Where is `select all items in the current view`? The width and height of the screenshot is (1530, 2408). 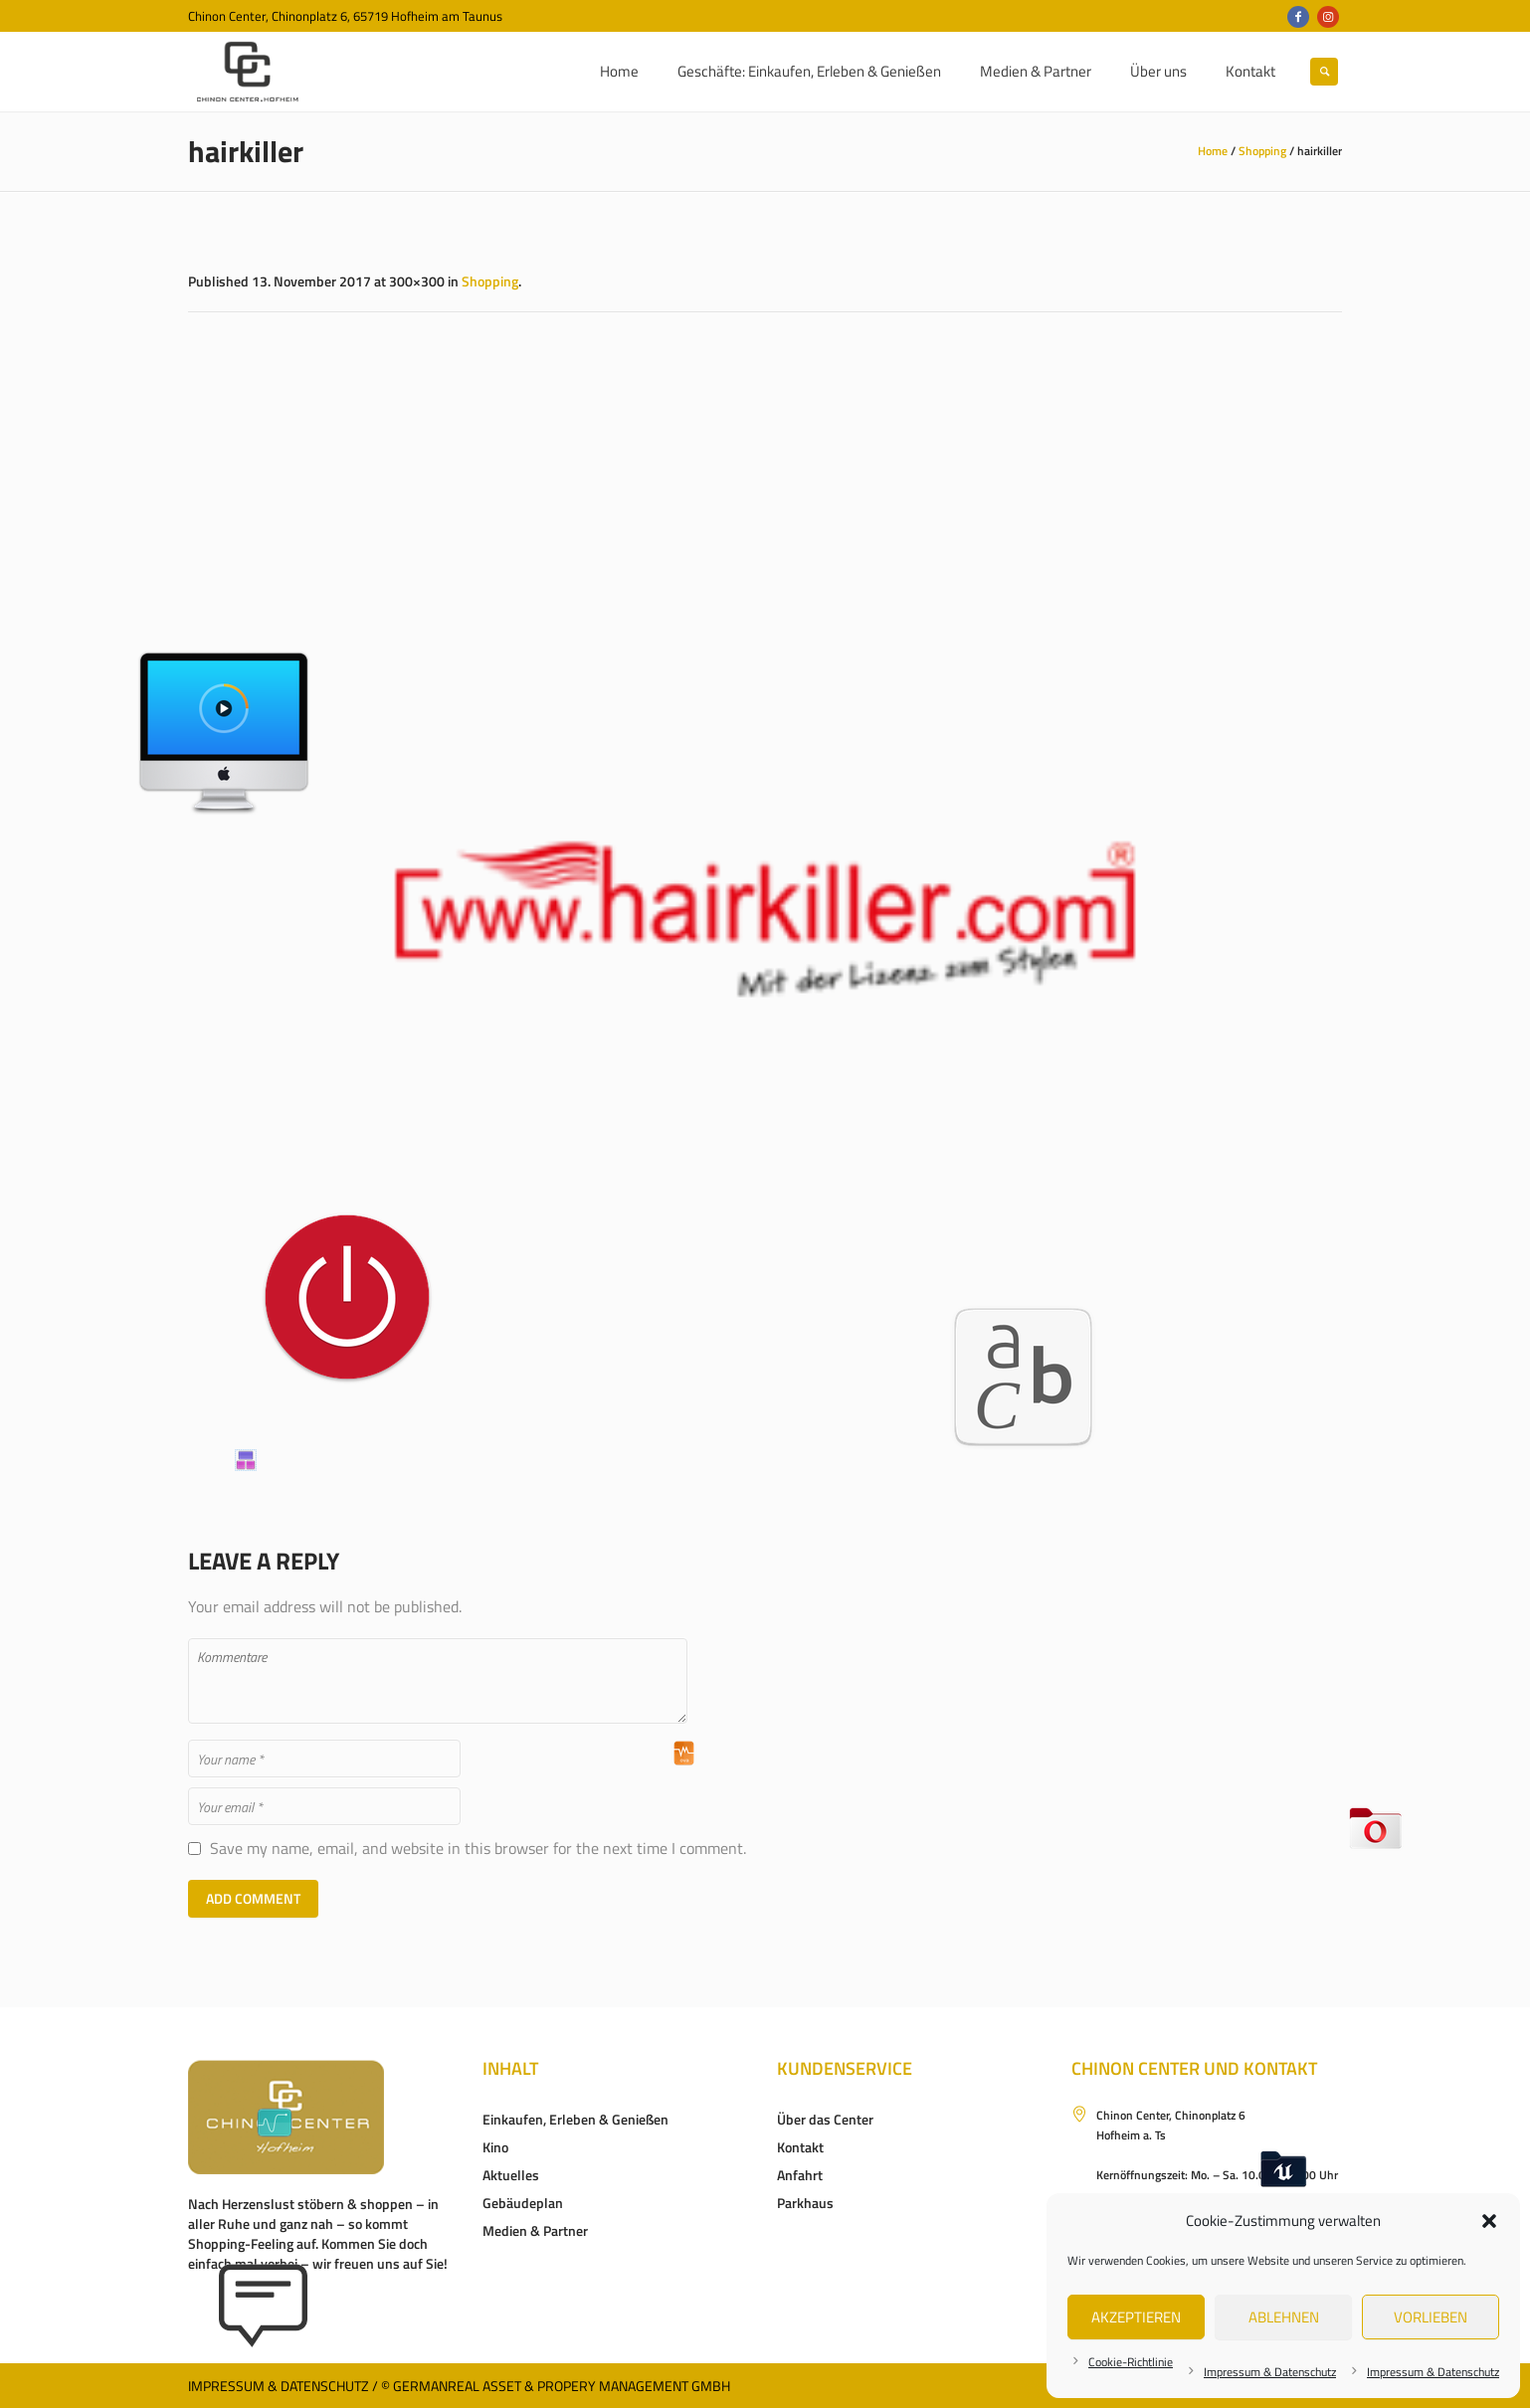 select all items in the current view is located at coordinates (246, 1460).